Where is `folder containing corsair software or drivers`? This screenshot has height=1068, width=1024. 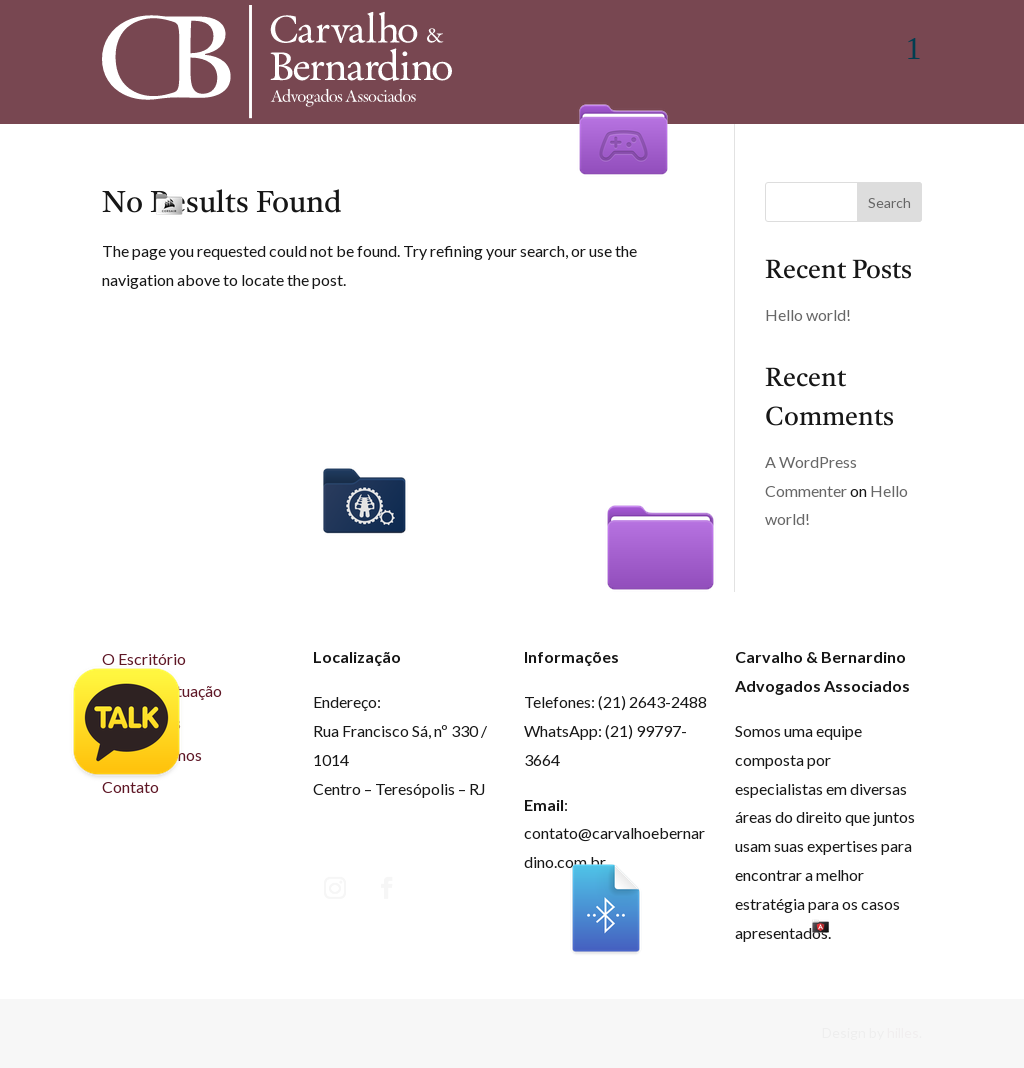 folder containing corsair software or drivers is located at coordinates (169, 205).